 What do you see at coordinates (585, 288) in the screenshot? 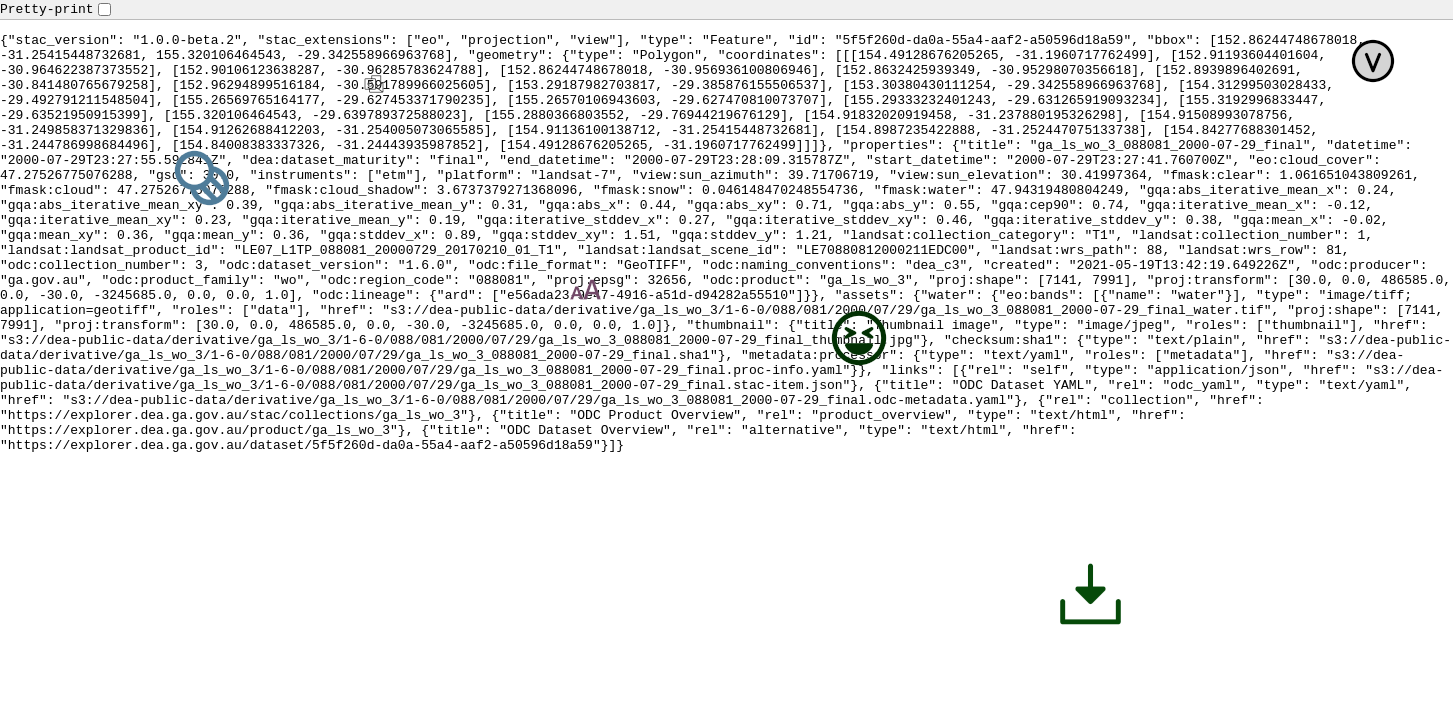
I see `adjust text size settings` at bounding box center [585, 288].